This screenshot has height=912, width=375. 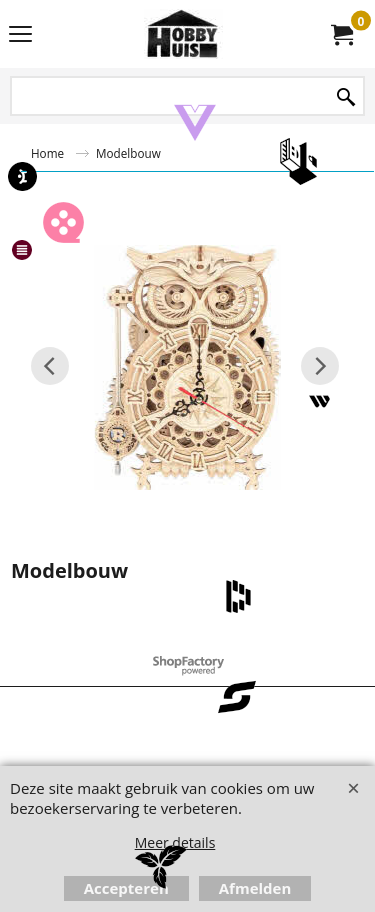 What do you see at coordinates (238, 596) in the screenshot?
I see `open dashlane password manager` at bounding box center [238, 596].